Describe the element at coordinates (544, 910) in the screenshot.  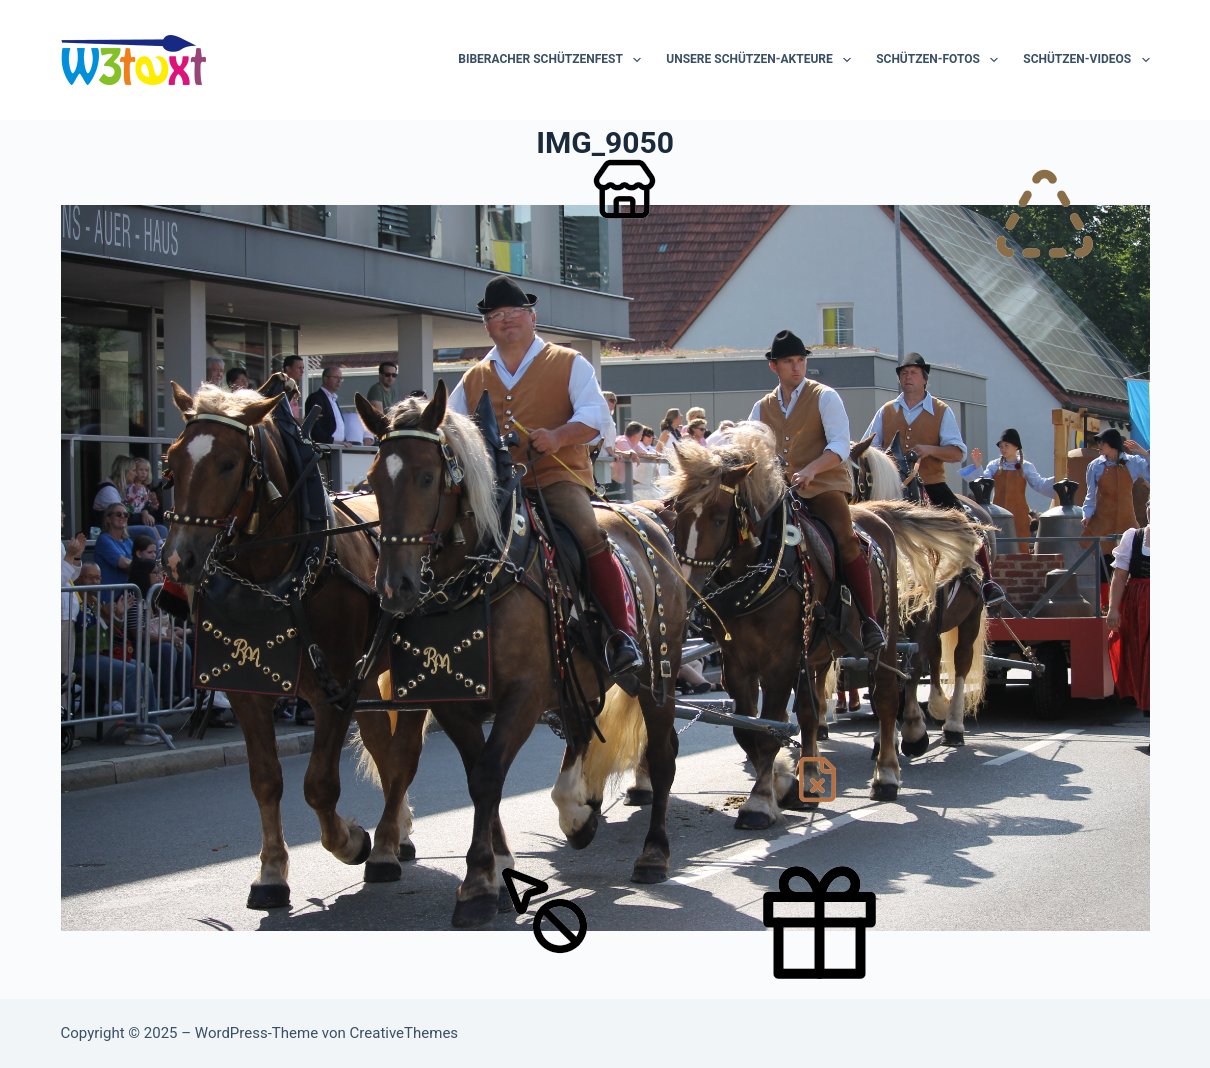
I see `cursor interaction disabled` at that location.